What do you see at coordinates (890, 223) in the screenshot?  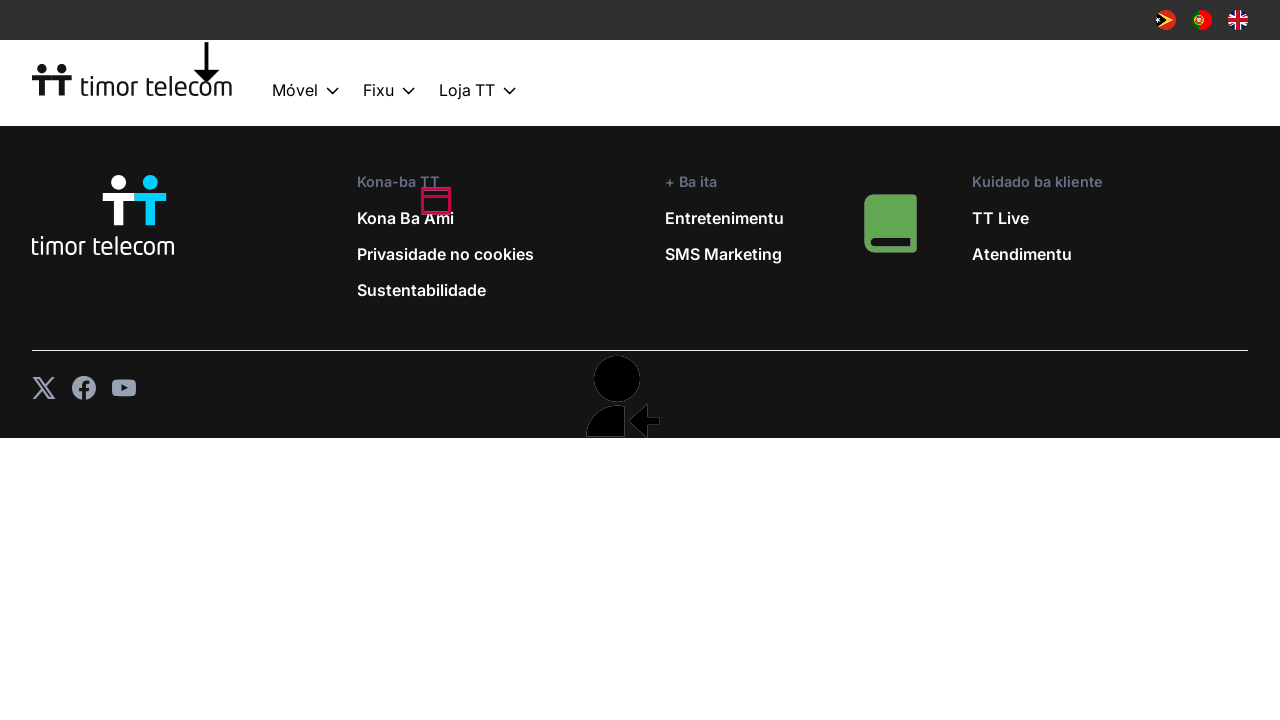 I see `open a book or reading app` at bounding box center [890, 223].